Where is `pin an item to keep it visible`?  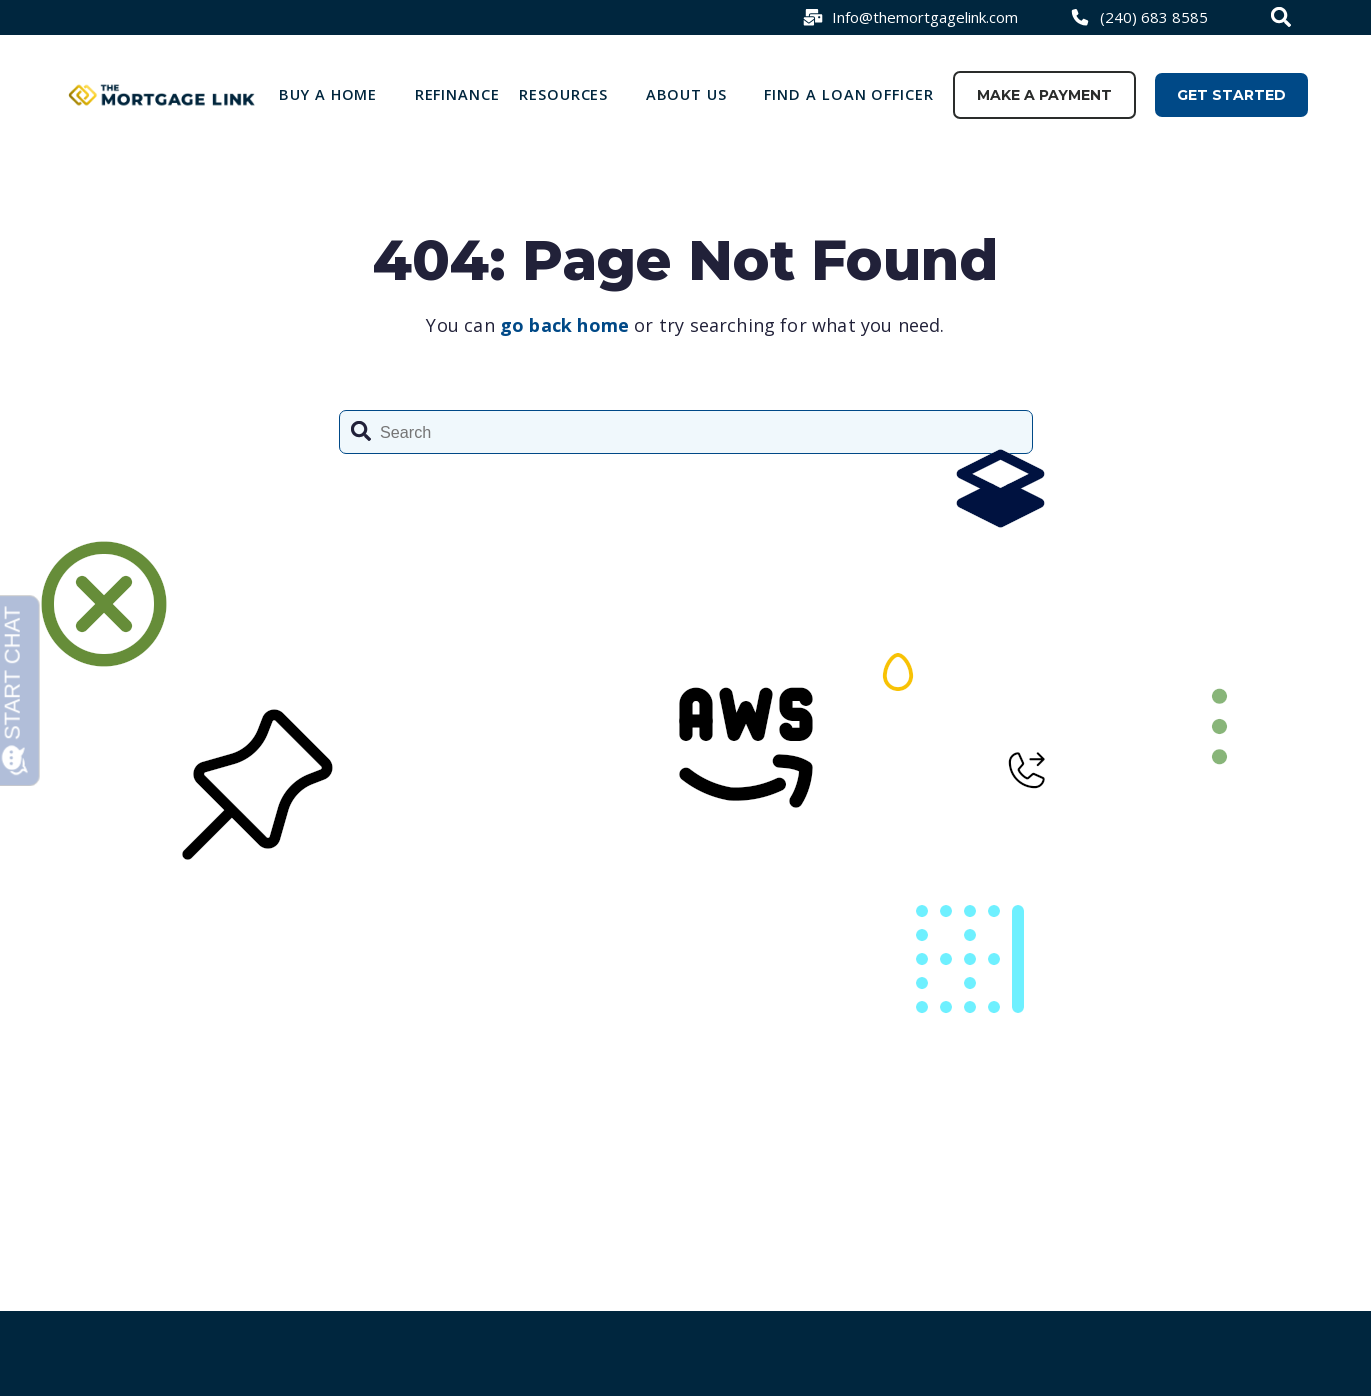 pin an item to keep it visible is located at coordinates (253, 788).